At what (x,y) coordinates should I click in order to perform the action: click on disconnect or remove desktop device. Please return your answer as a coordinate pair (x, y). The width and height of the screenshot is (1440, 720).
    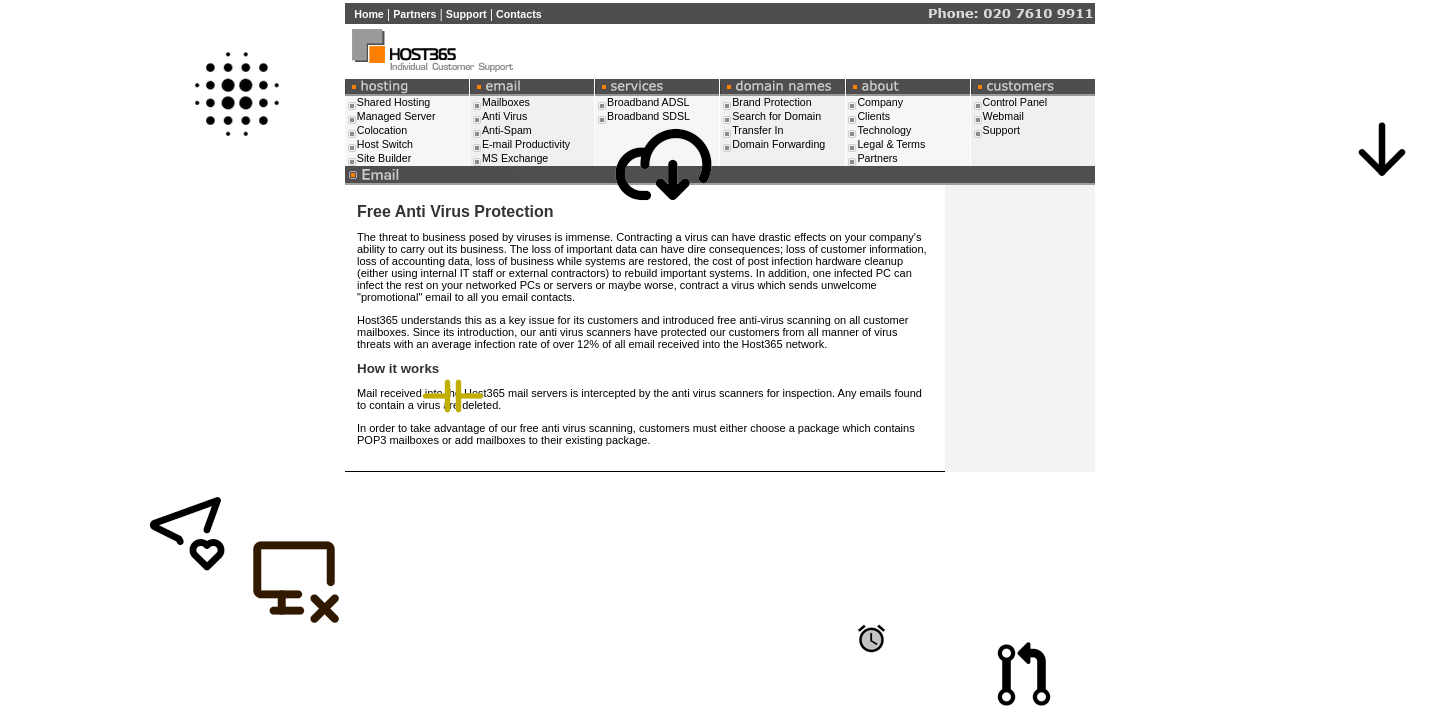
    Looking at the image, I should click on (294, 578).